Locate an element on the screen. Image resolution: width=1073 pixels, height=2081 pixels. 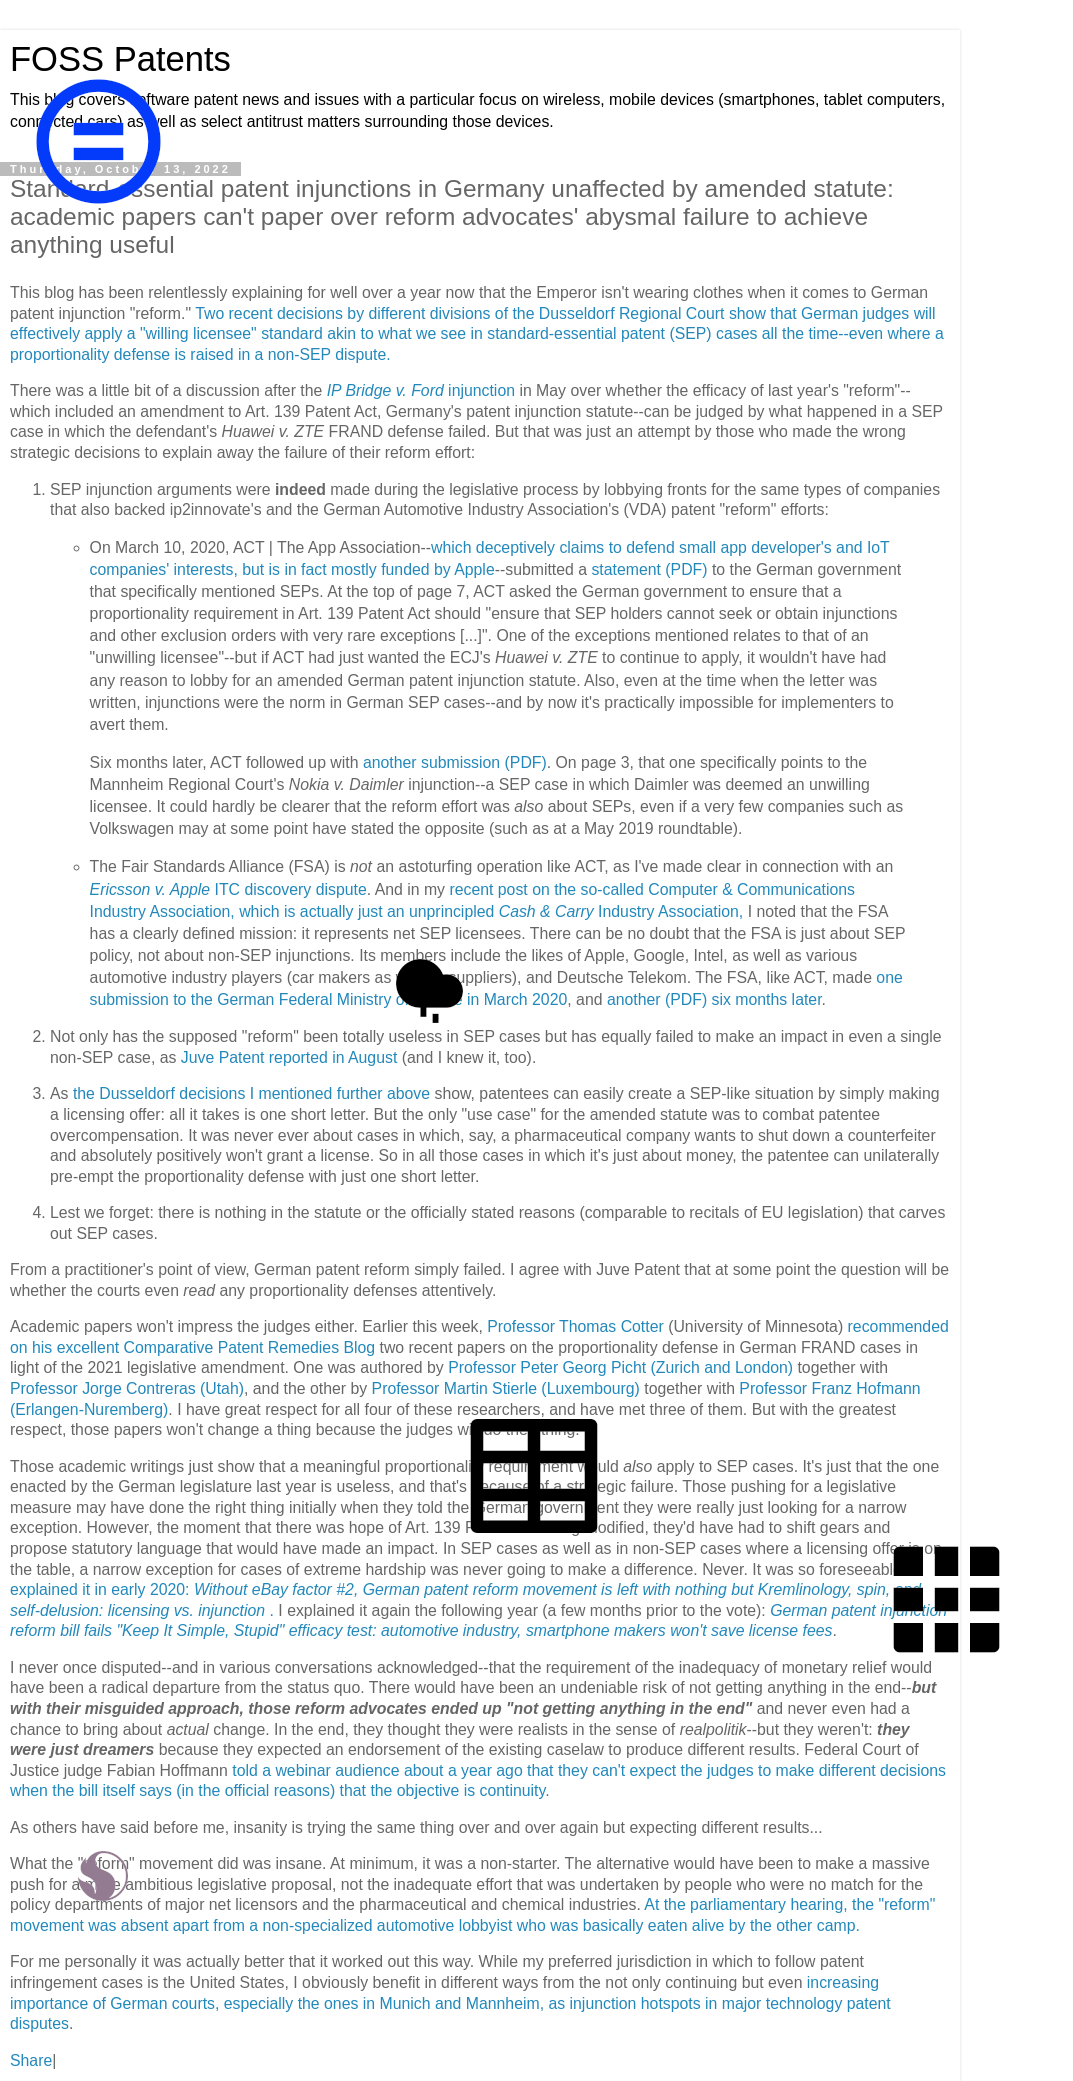
creative commons no derivatives license indicator is located at coordinates (98, 141).